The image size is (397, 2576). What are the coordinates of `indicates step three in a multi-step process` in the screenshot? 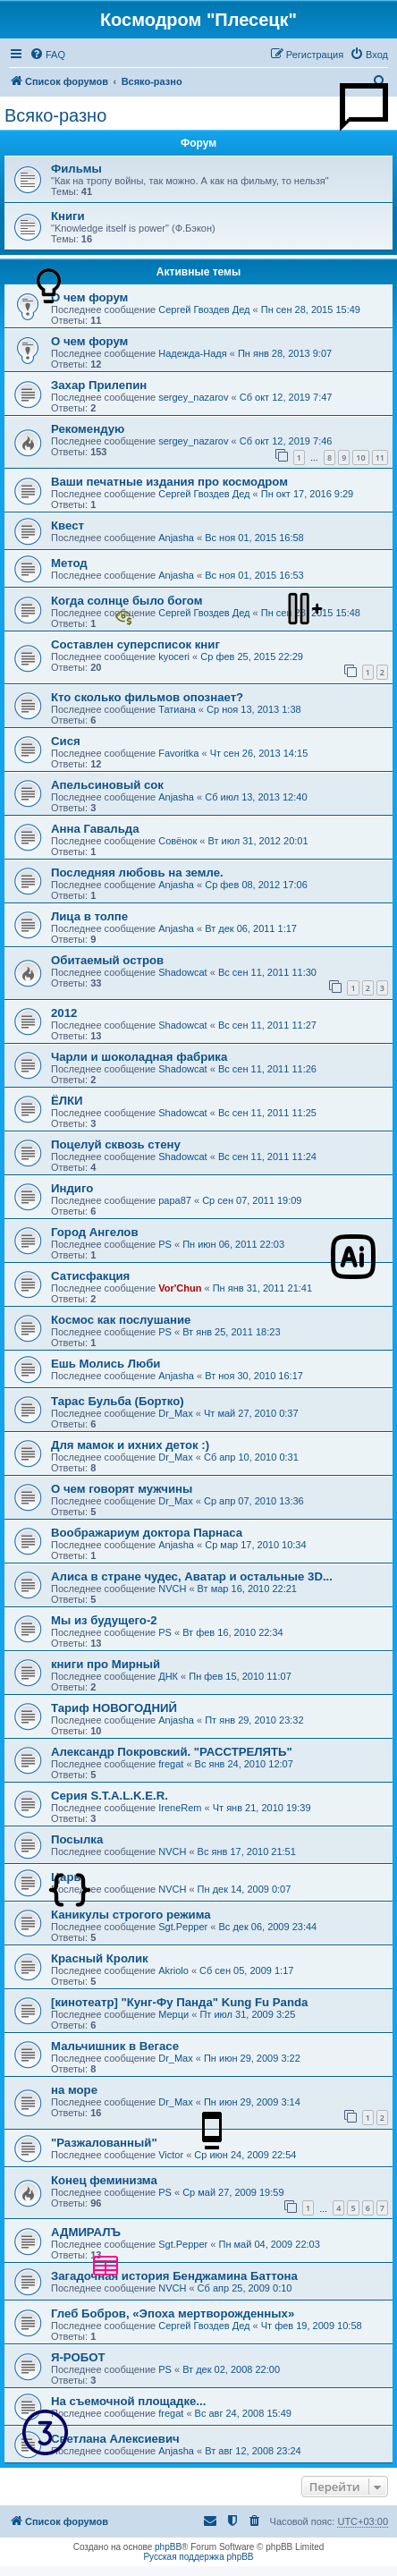 It's located at (45, 2432).